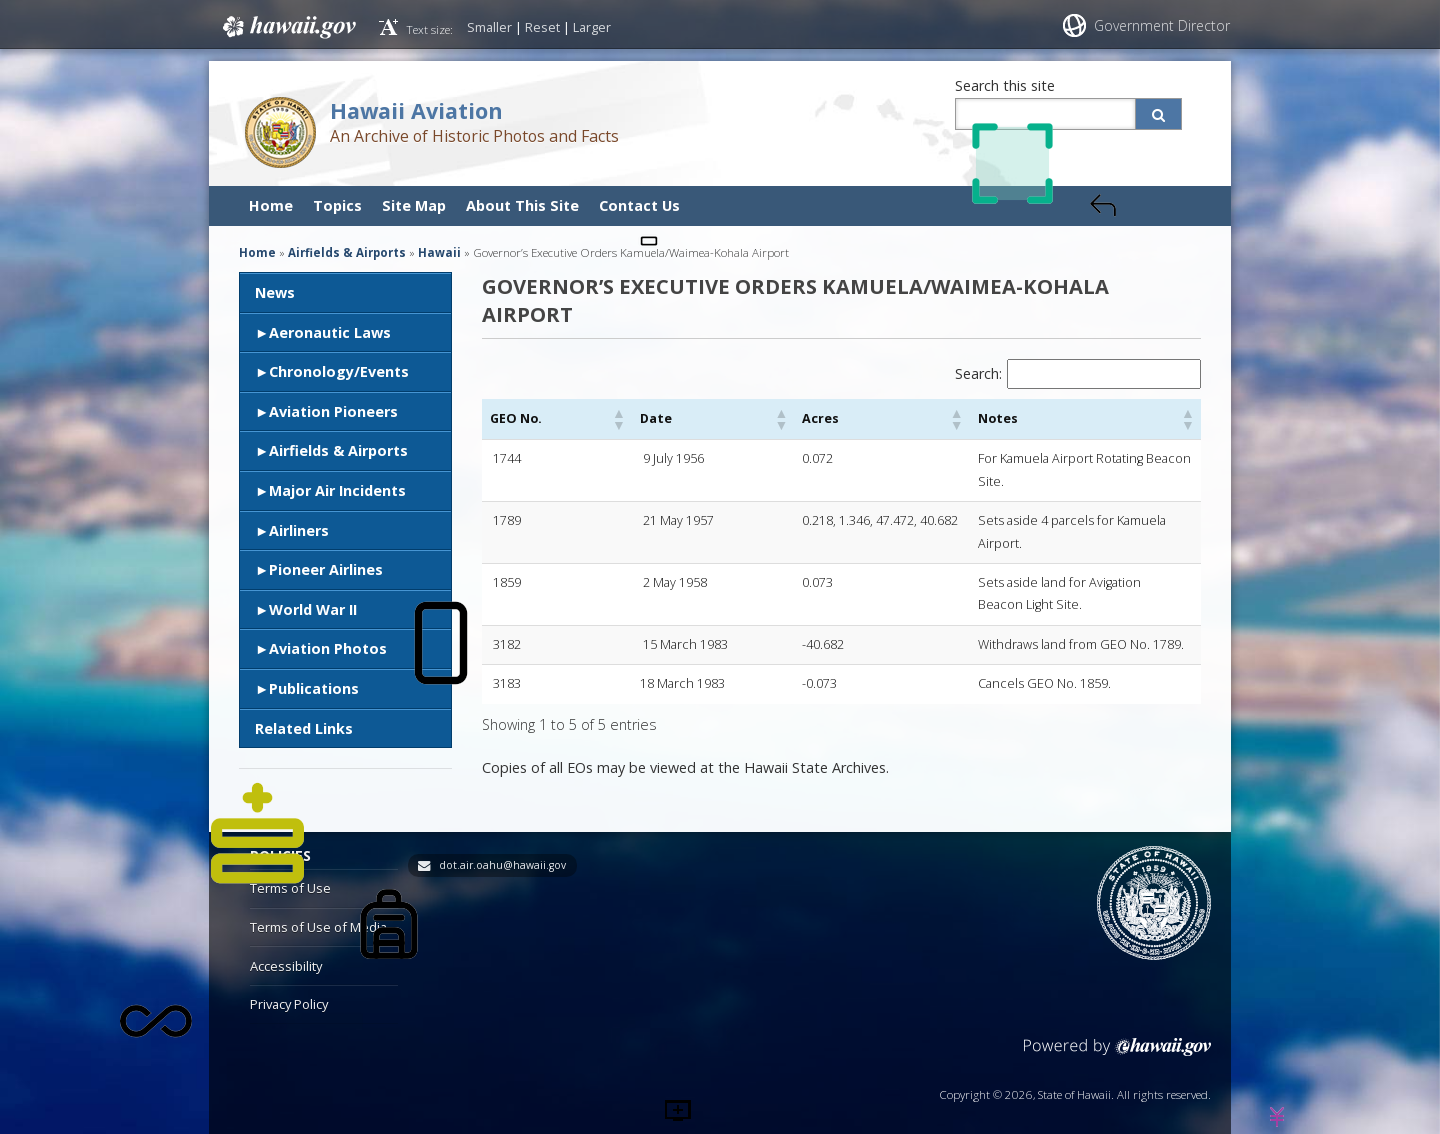 This screenshot has width=1440, height=1134. I want to click on indicates unlimited or infinite option, so click(156, 1021).